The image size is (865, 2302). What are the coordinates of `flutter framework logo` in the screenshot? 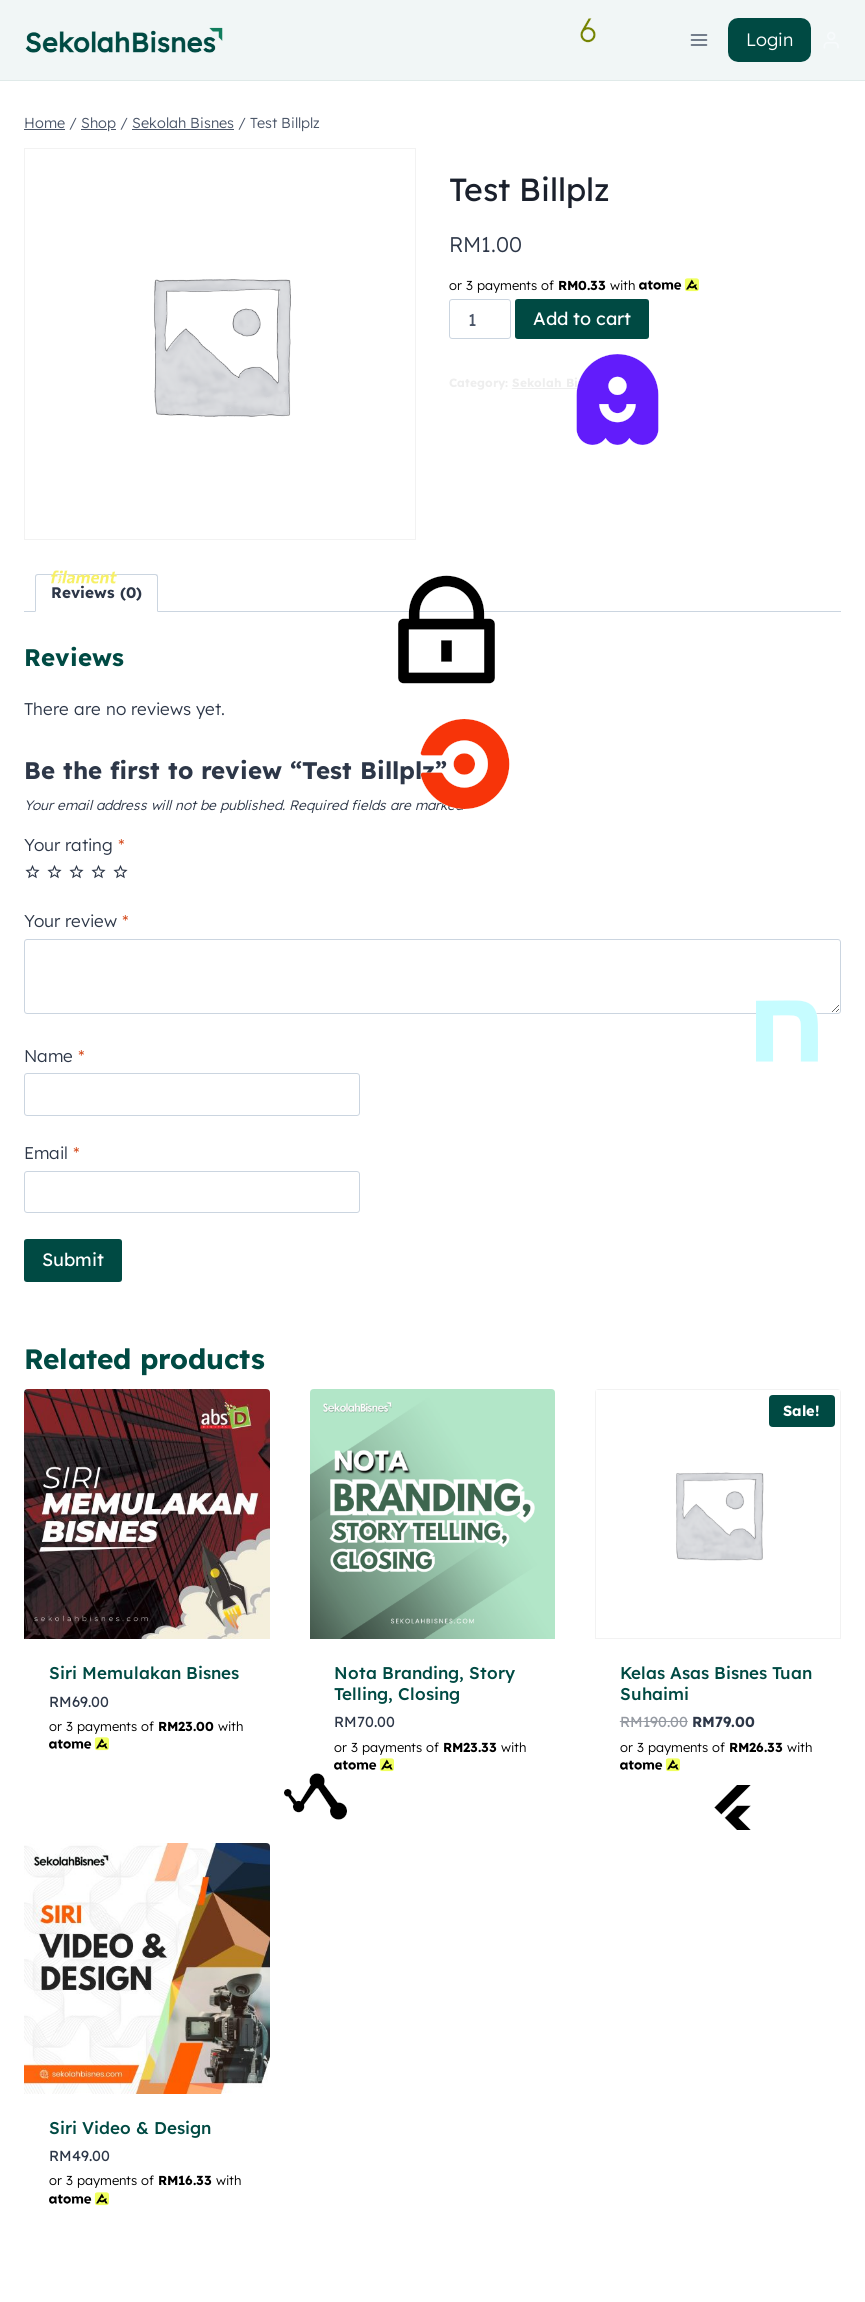 It's located at (732, 1807).